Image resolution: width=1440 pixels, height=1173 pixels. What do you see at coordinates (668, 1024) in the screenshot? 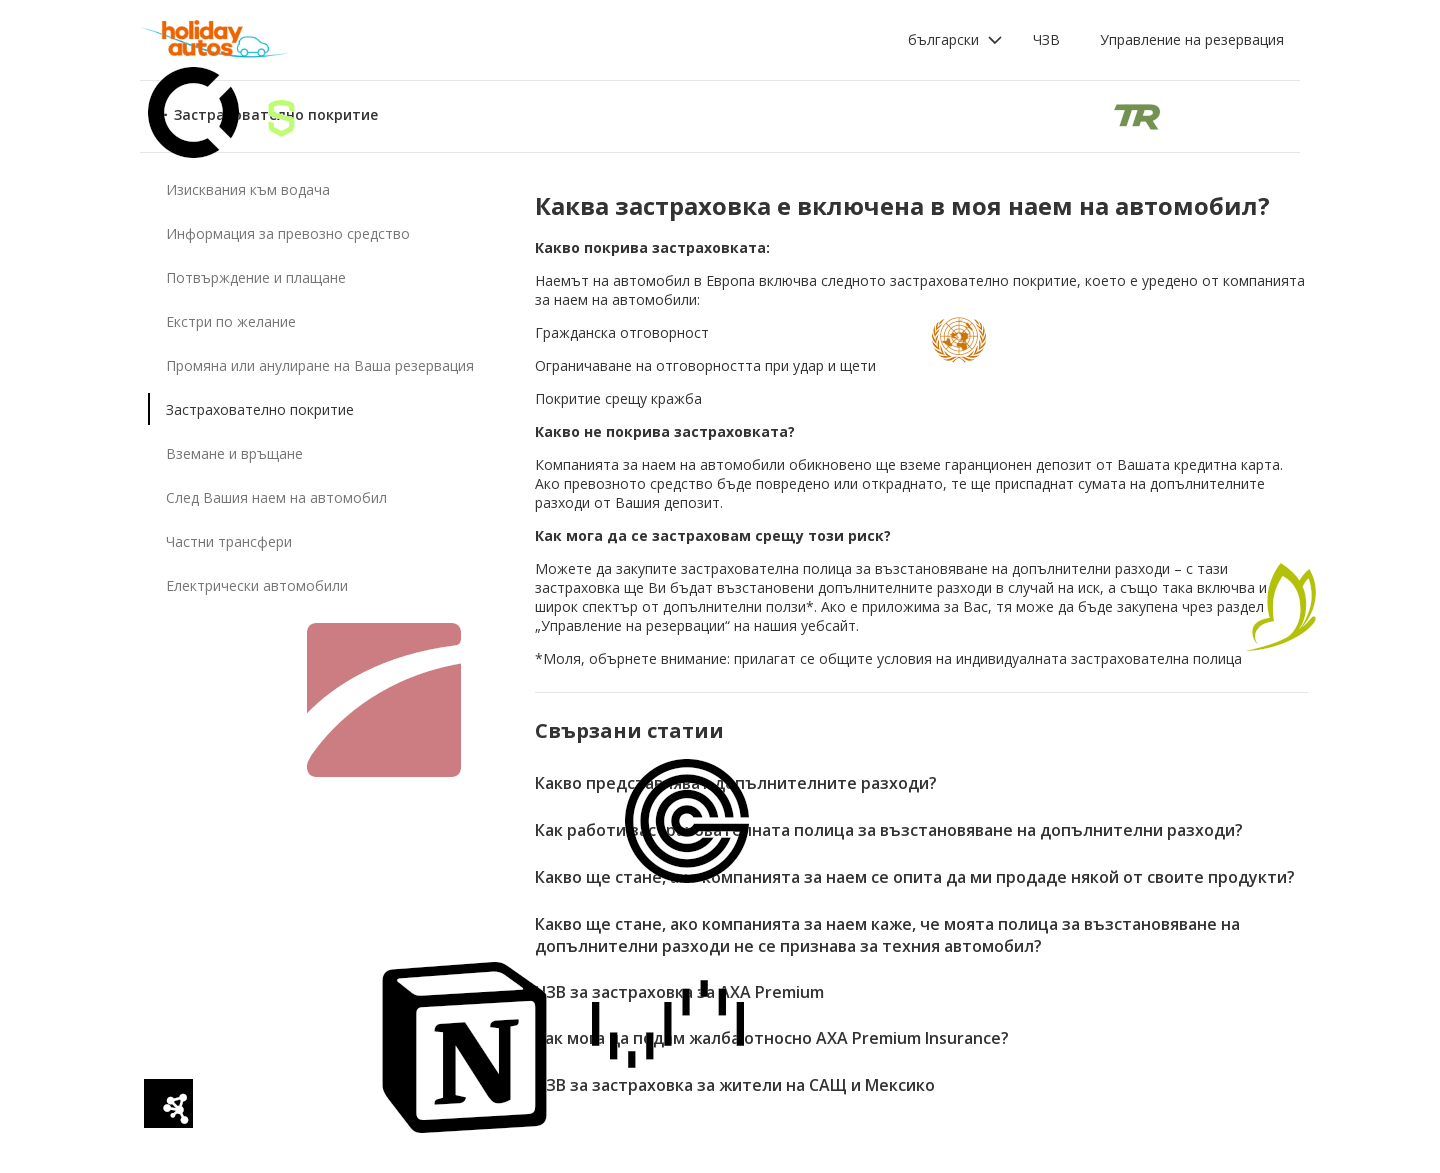
I see `unraid server management application` at bounding box center [668, 1024].